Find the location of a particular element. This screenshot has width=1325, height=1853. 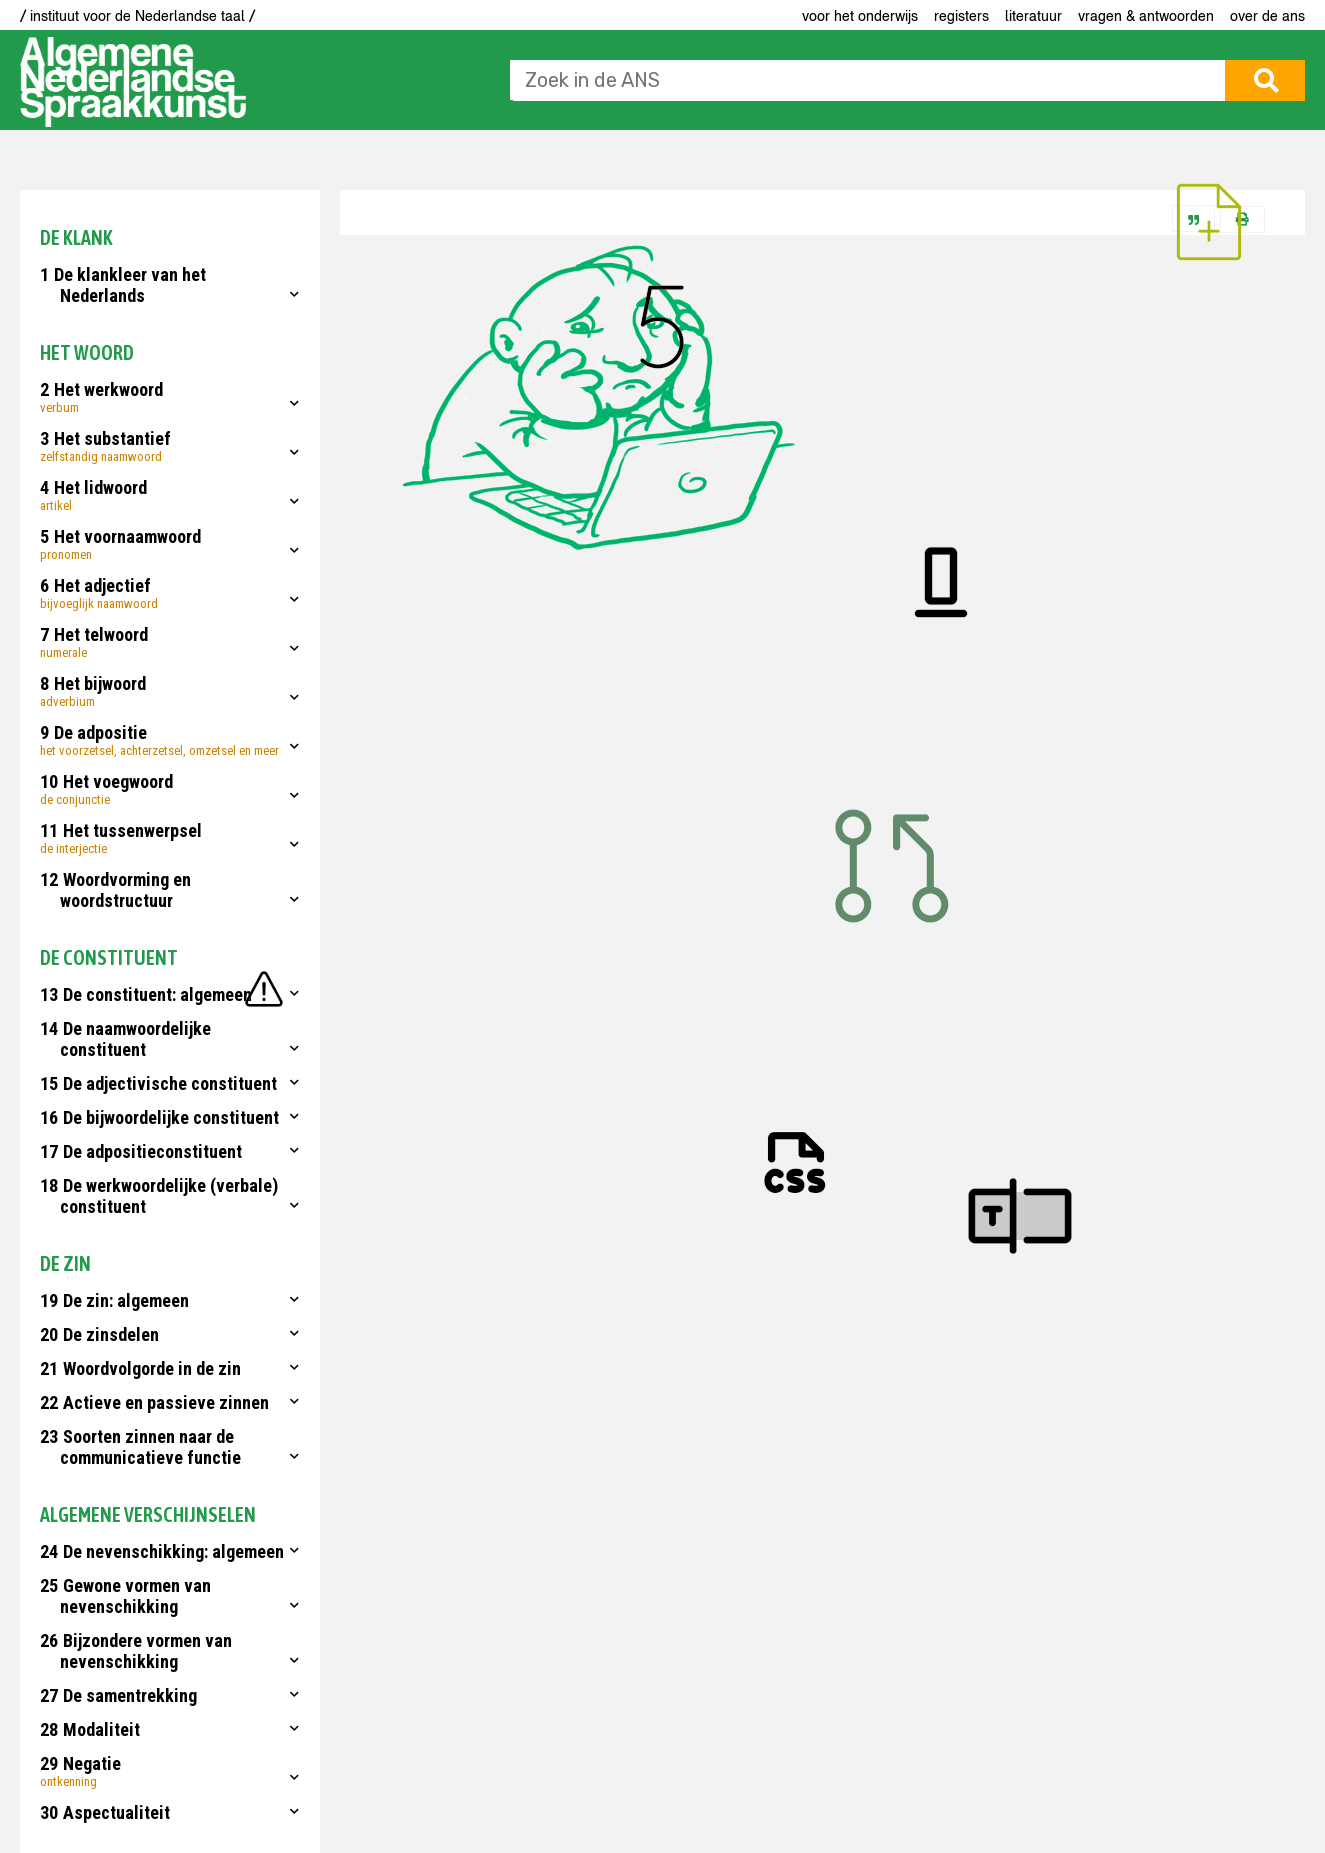

align object to bottom edge is located at coordinates (941, 581).